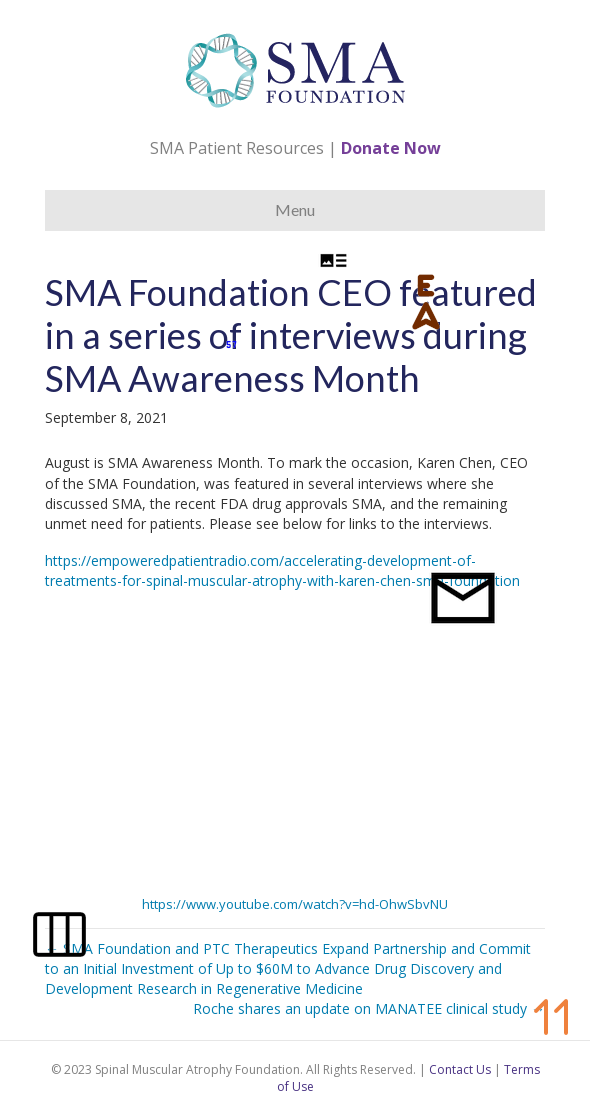 This screenshot has width=590, height=1116. What do you see at coordinates (463, 598) in the screenshot?
I see `open your email inbox` at bounding box center [463, 598].